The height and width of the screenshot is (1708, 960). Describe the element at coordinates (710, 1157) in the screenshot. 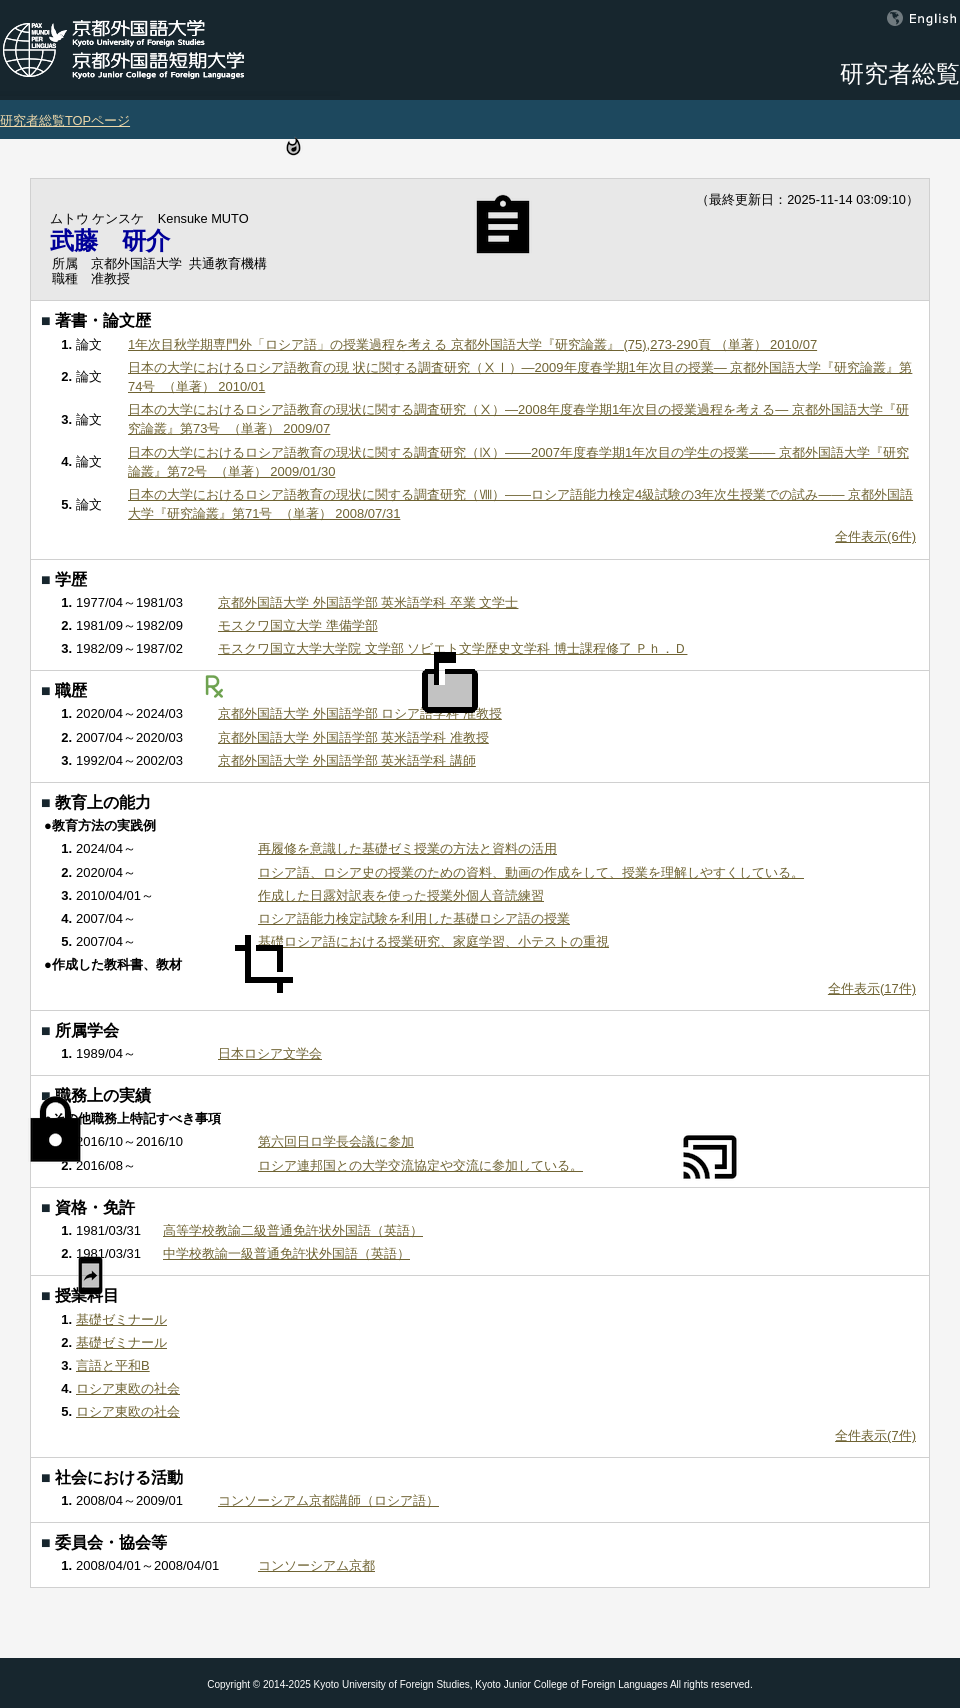

I see `indicates active casting connection to a device` at that location.